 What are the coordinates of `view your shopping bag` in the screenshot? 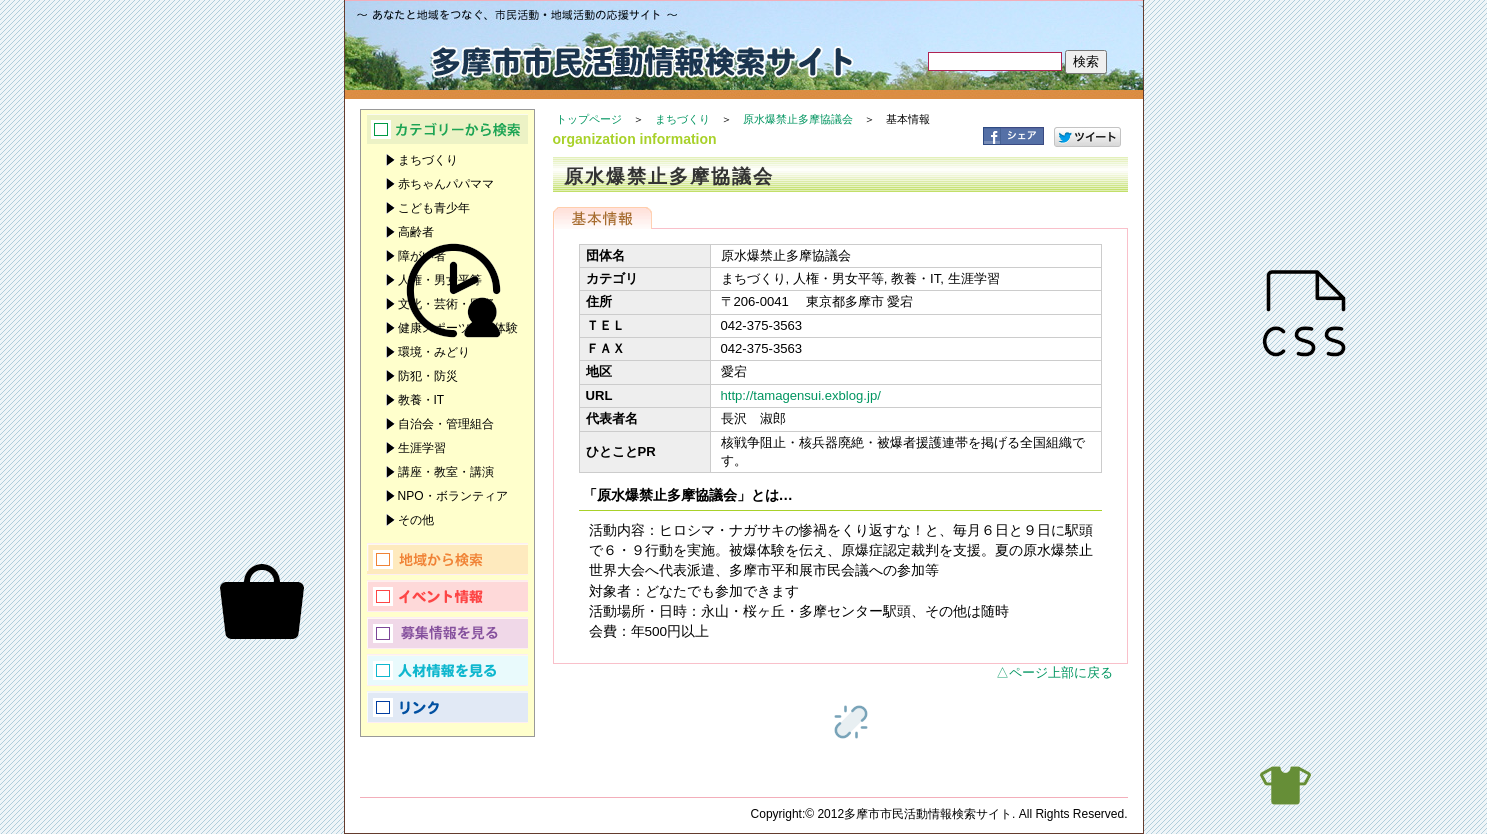 It's located at (262, 606).